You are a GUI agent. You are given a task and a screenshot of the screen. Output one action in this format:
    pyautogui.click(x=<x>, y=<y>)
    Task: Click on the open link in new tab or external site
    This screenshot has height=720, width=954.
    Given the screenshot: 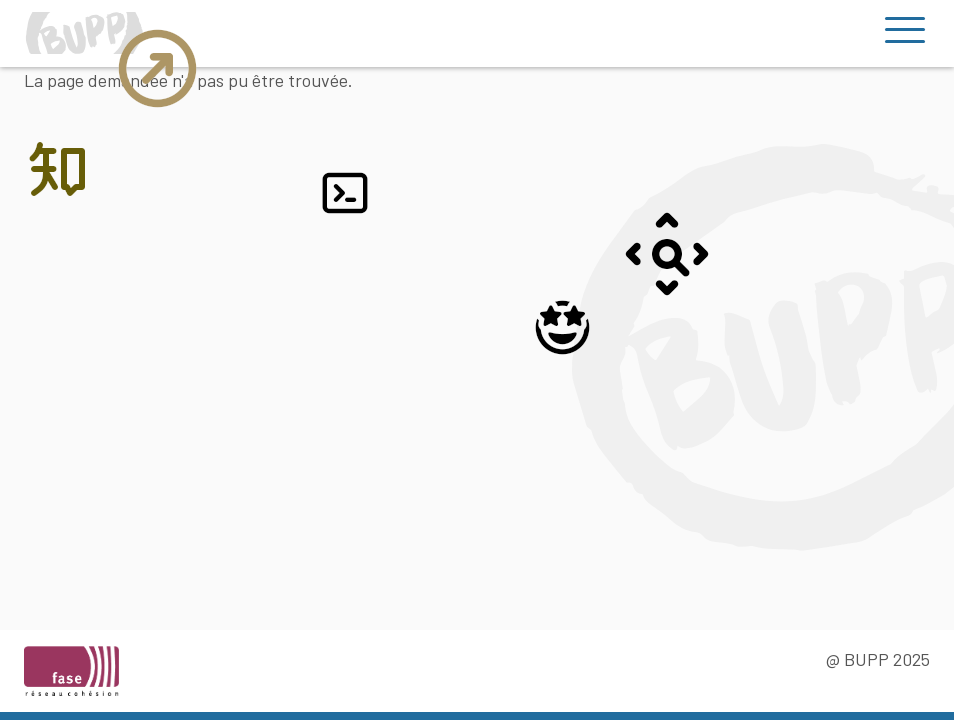 What is the action you would take?
    pyautogui.click(x=157, y=68)
    